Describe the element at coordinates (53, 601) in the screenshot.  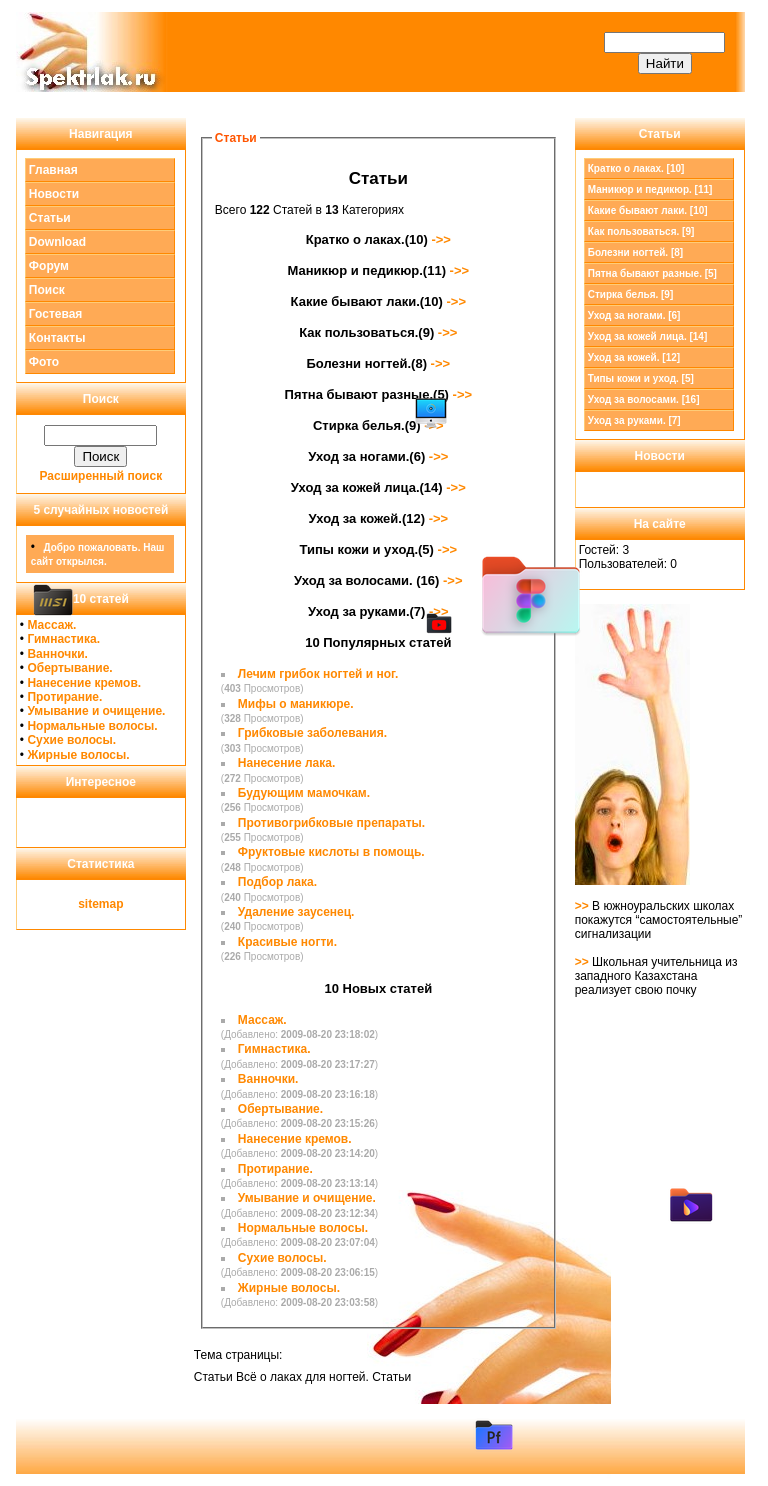
I see `open MSI branded folder` at that location.